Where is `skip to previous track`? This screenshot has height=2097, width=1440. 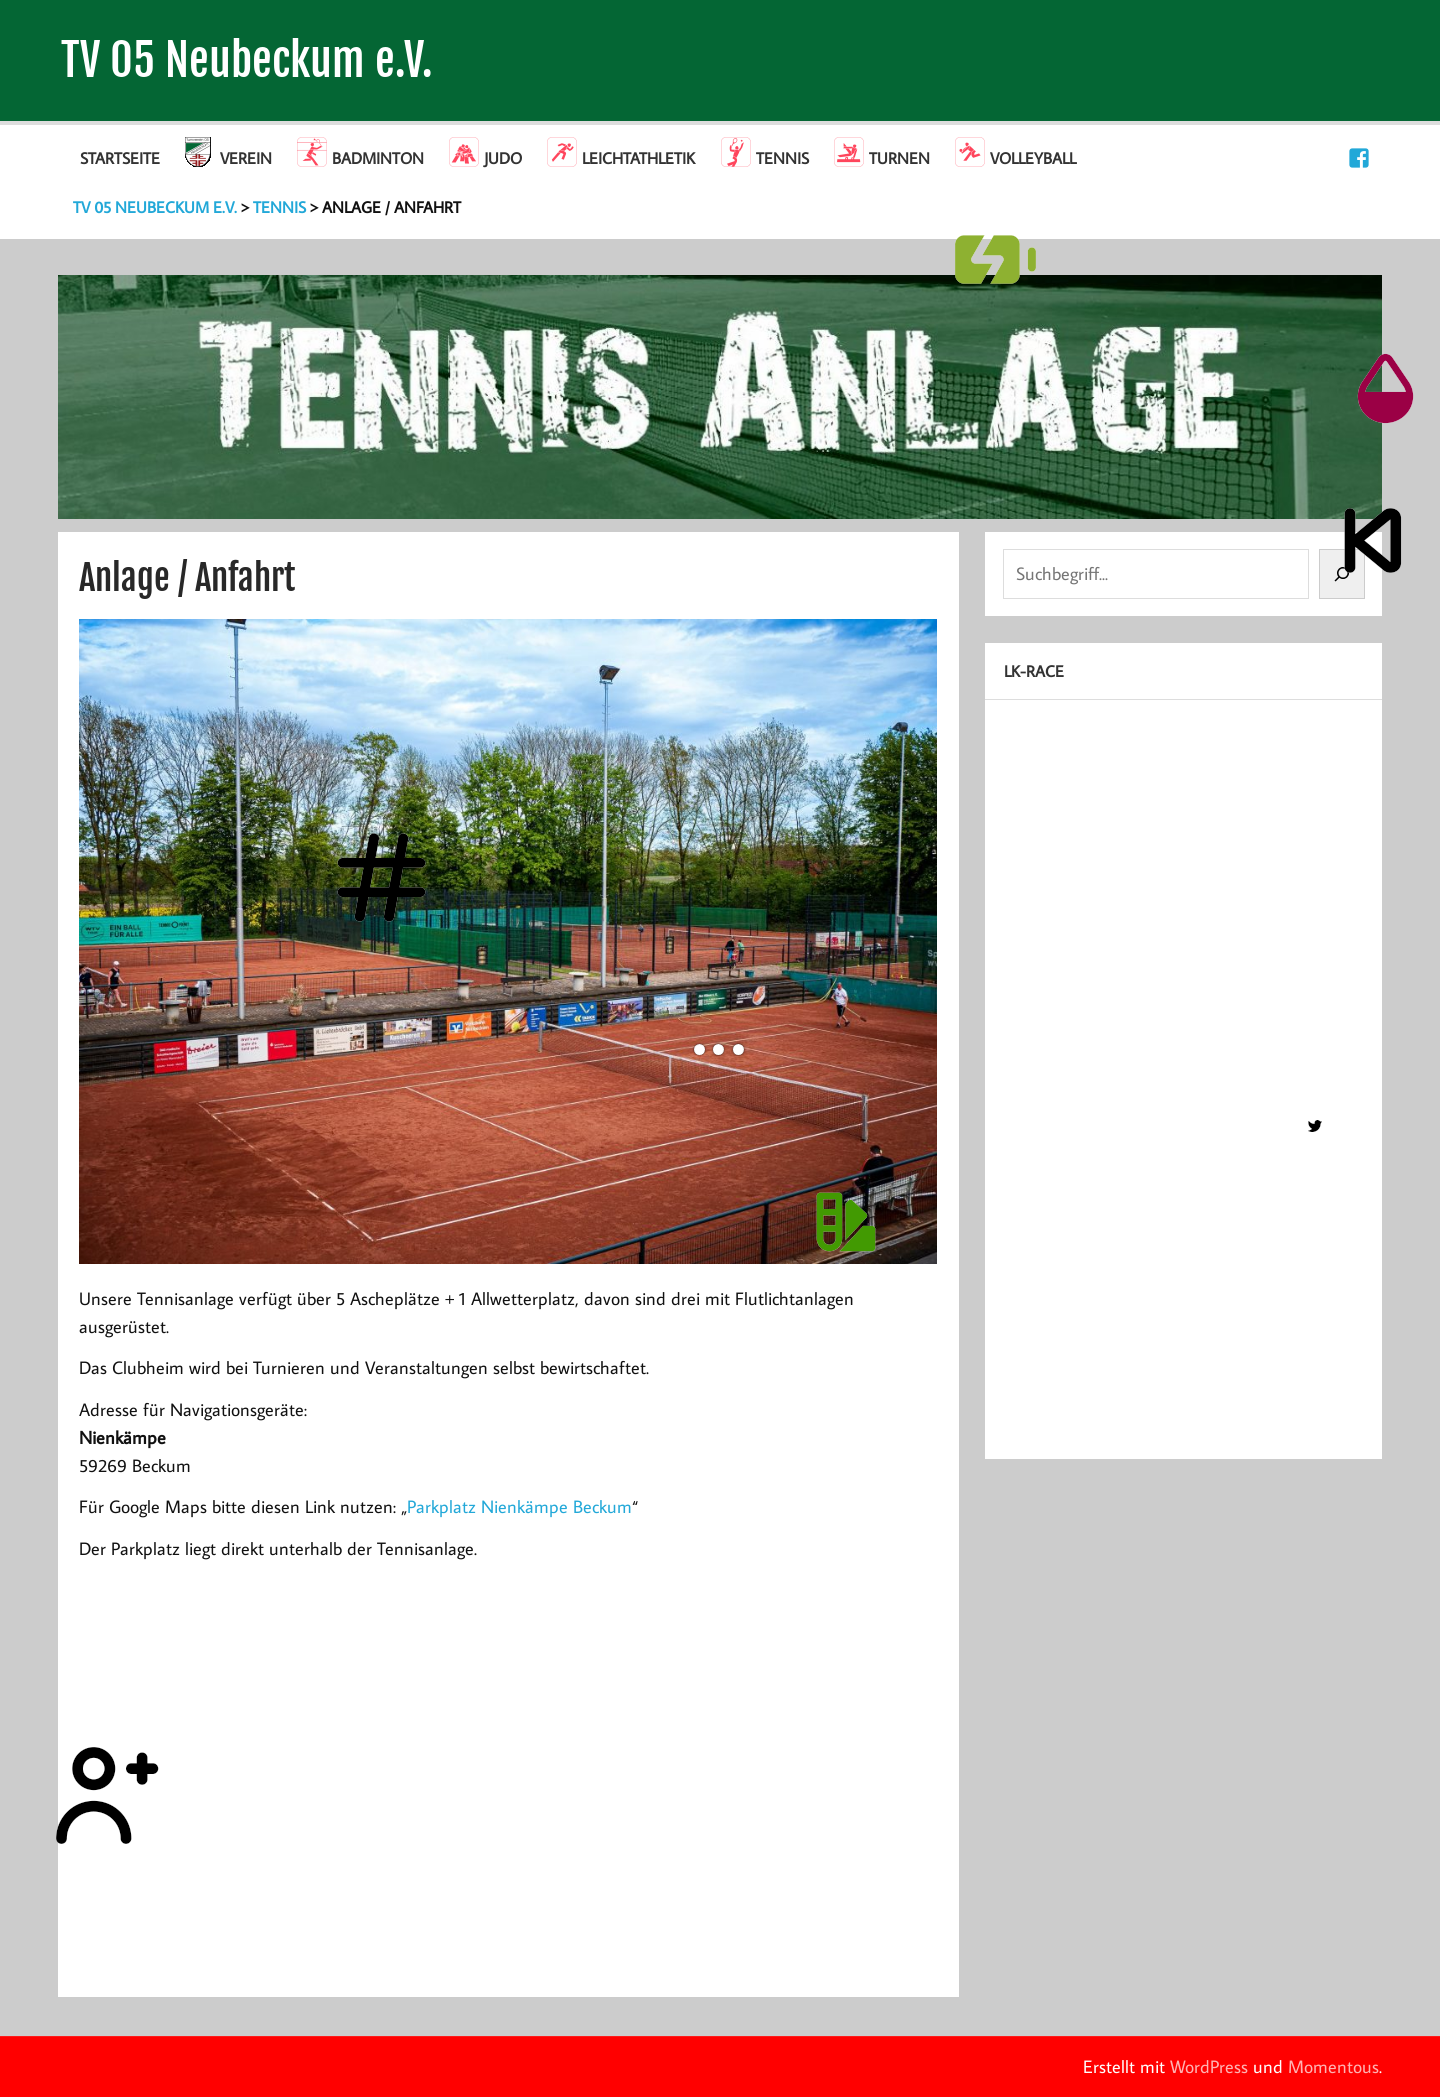 skip to previous track is located at coordinates (1371, 540).